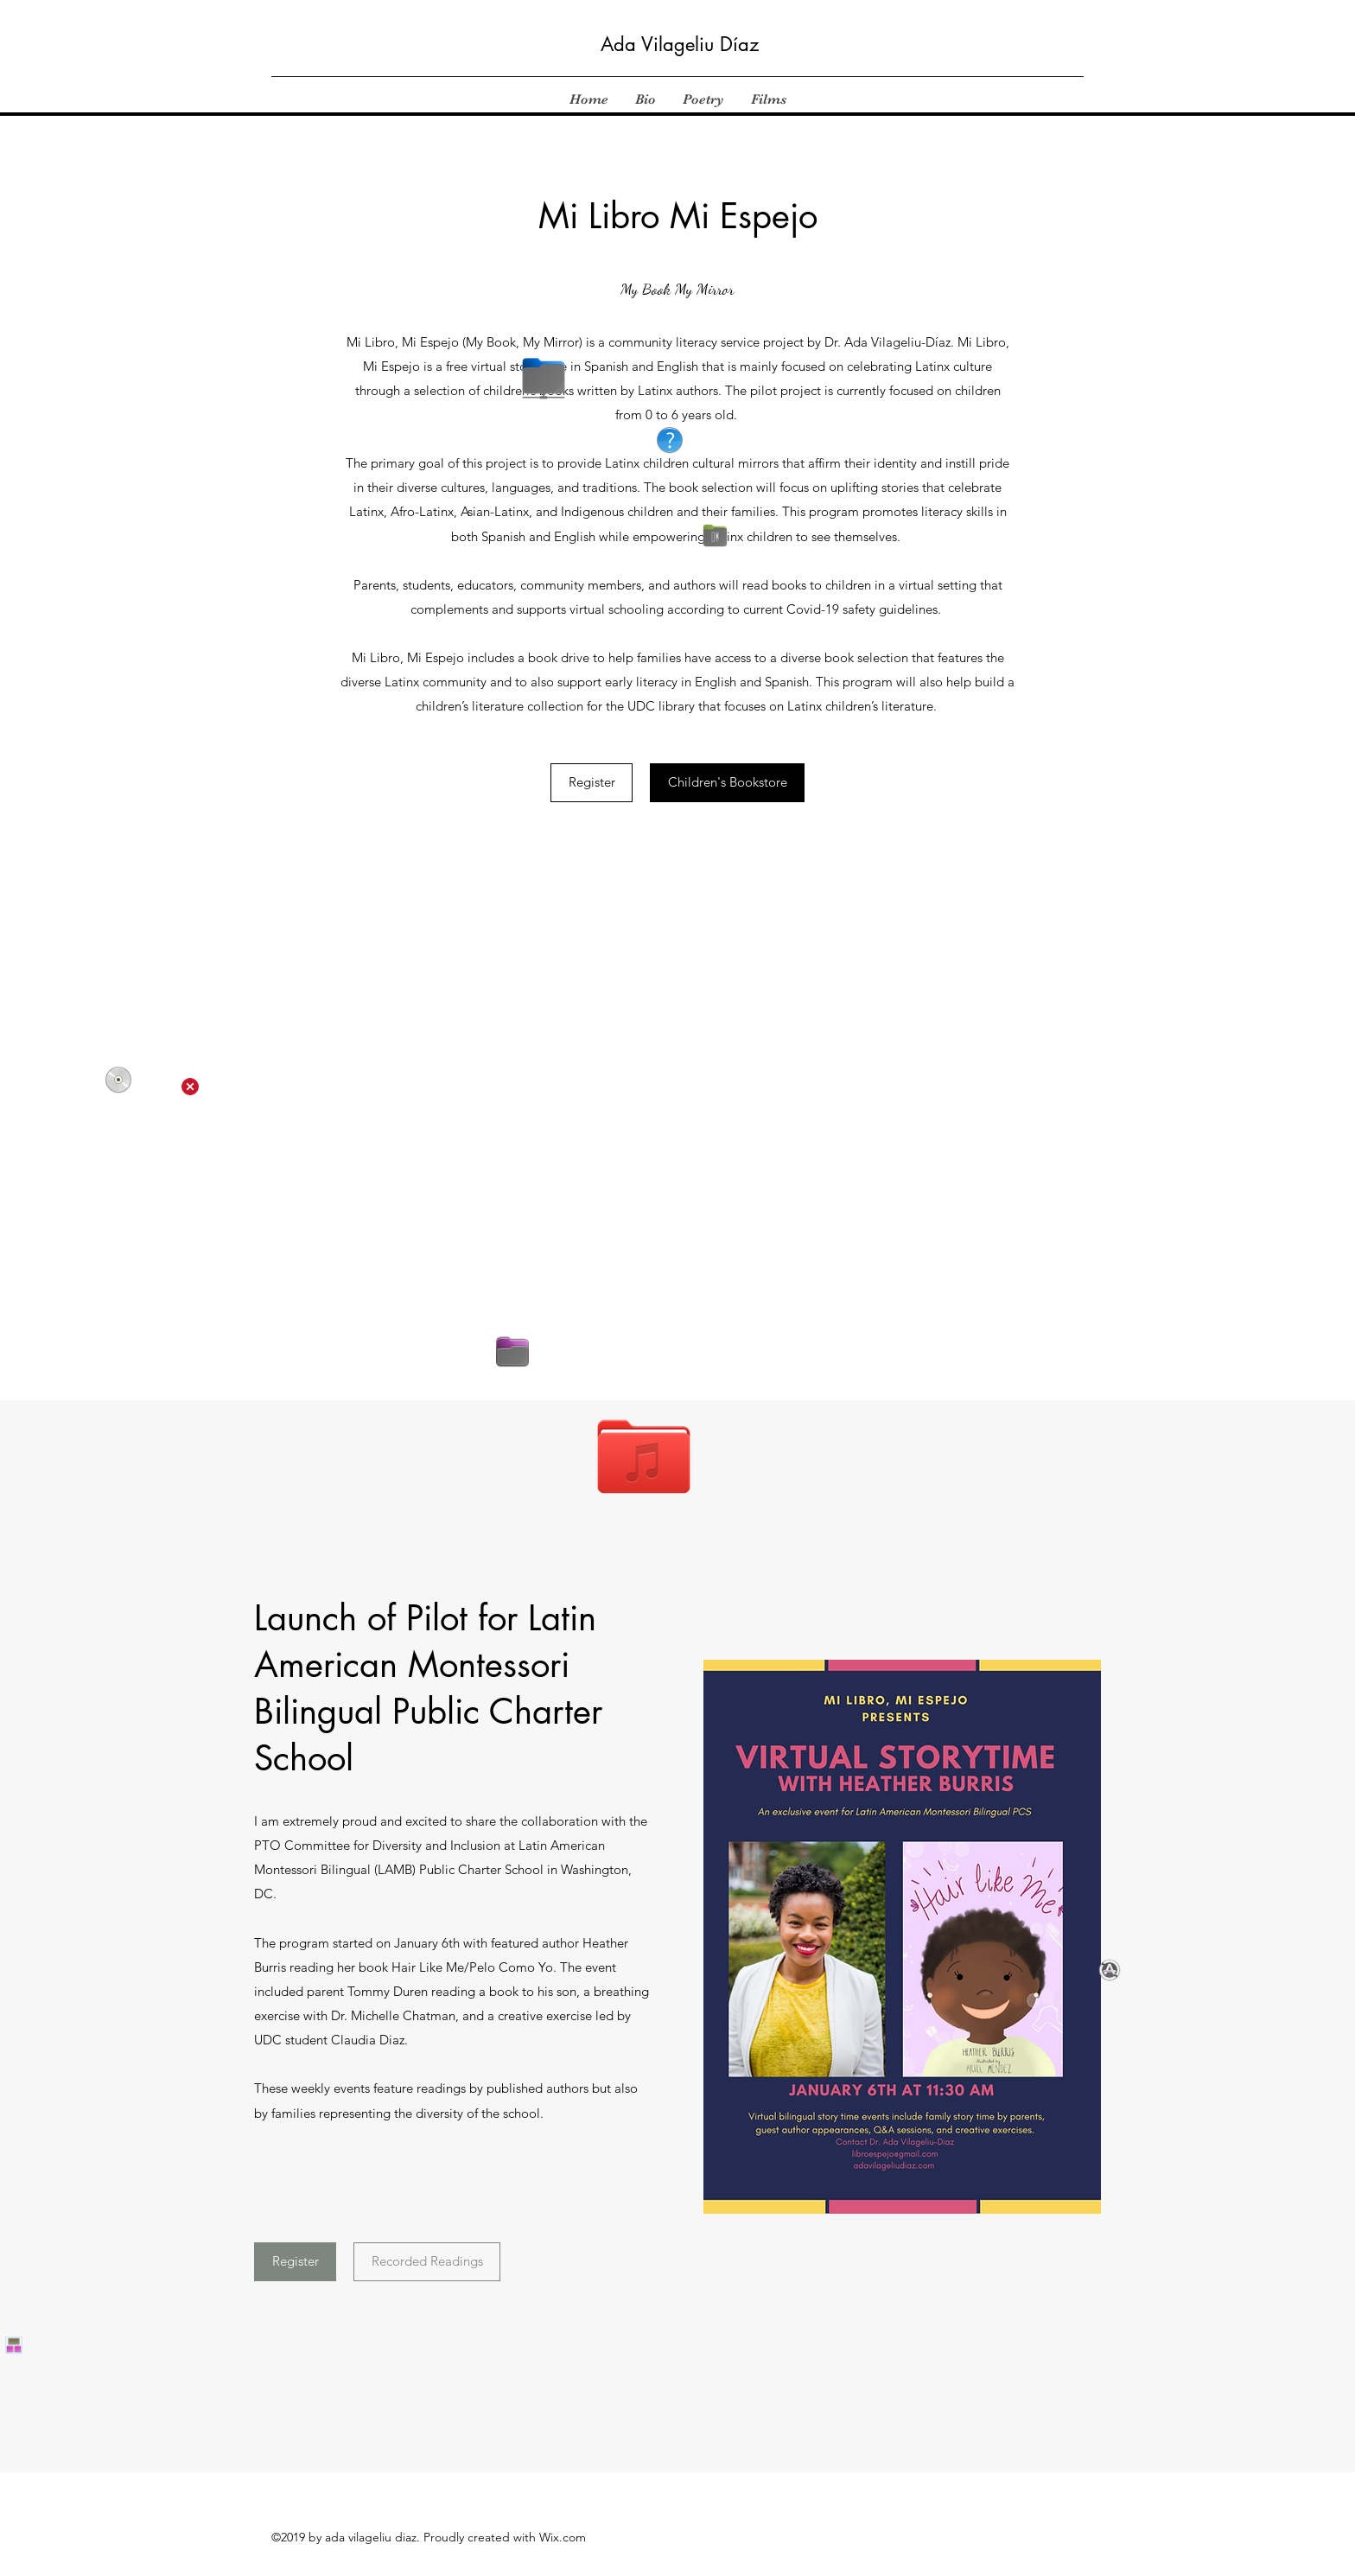 The image size is (1355, 2576). Describe the element at coordinates (544, 378) in the screenshot. I see `access a remote or network folder` at that location.